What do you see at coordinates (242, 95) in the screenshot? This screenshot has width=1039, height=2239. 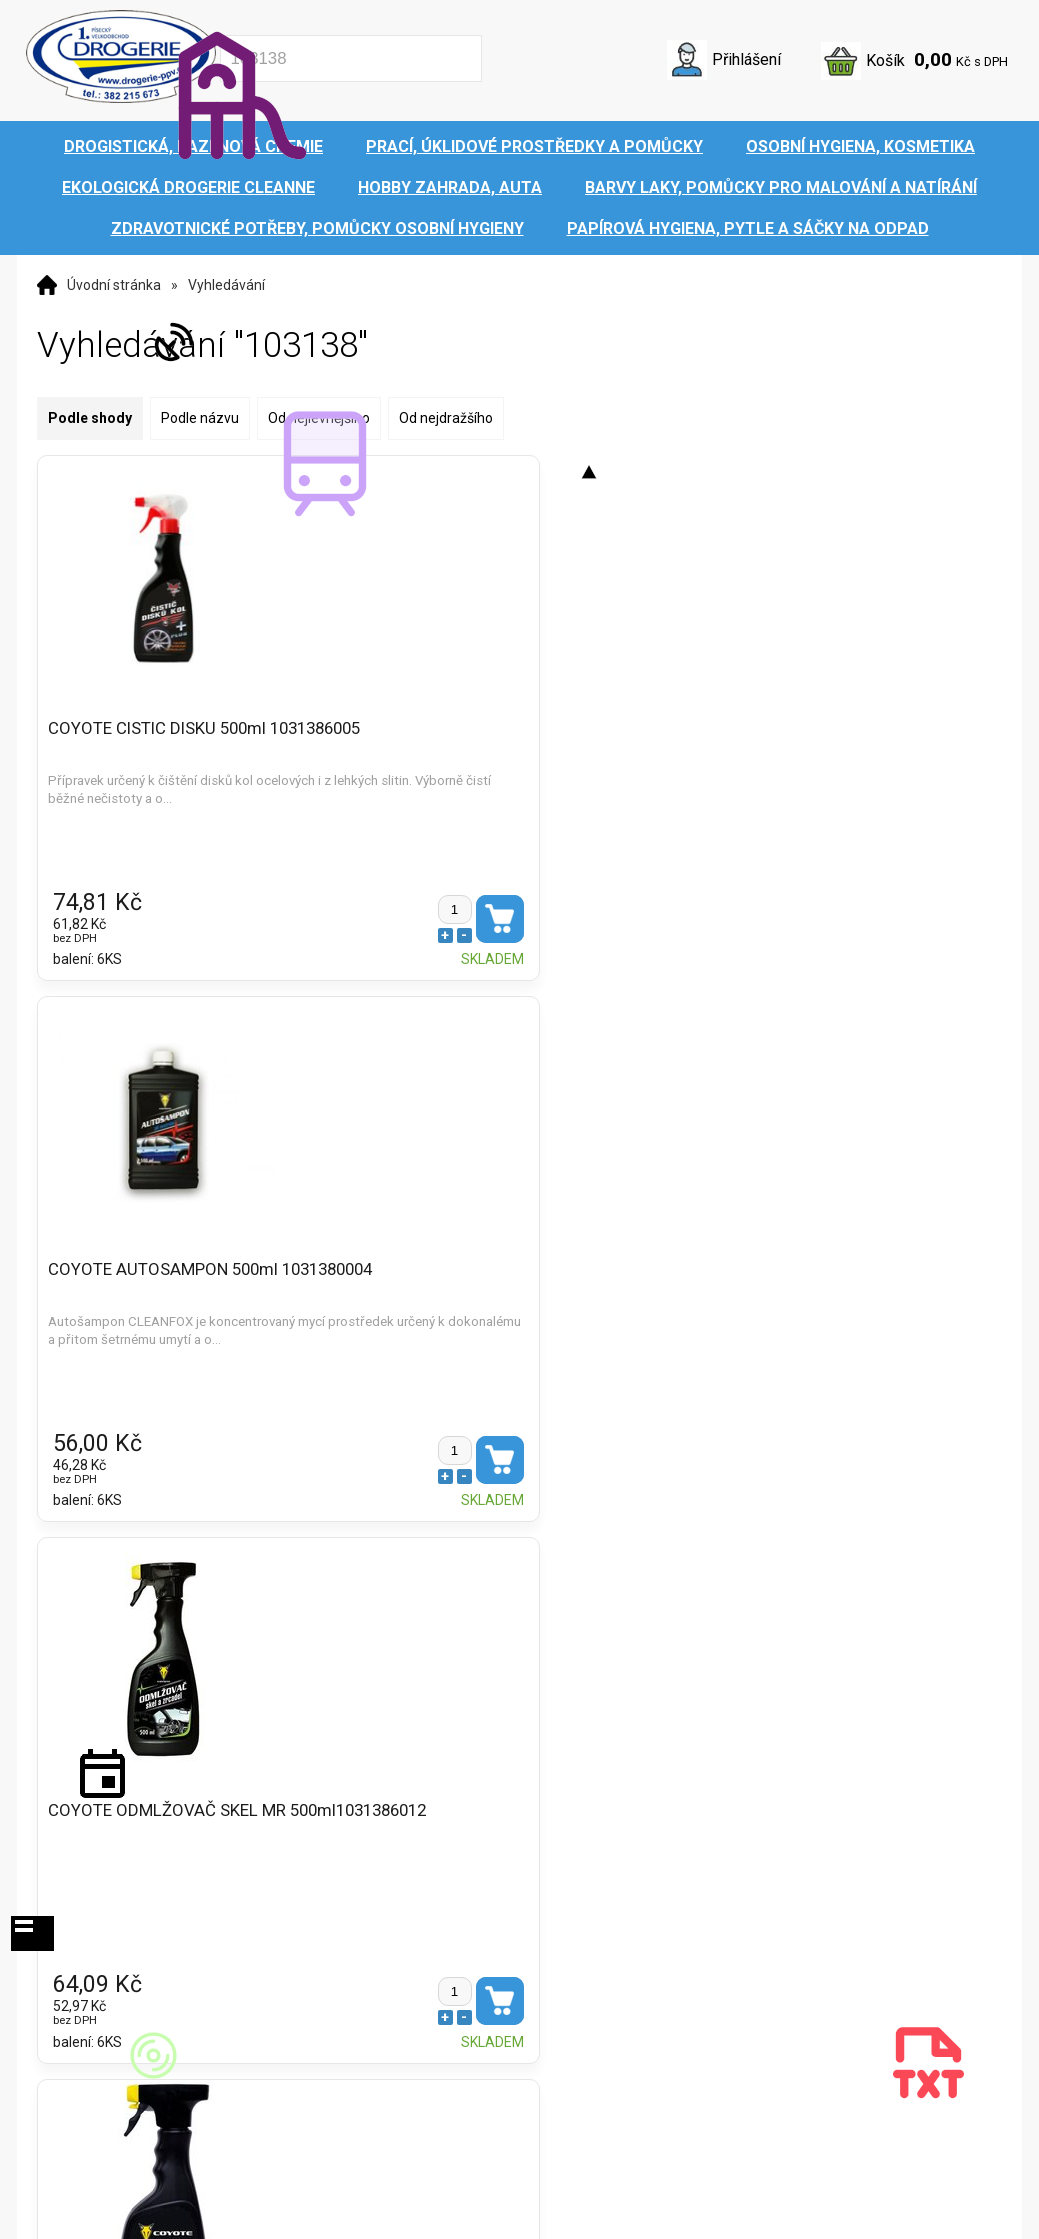 I see `access playground or outdoor equipment information` at bounding box center [242, 95].